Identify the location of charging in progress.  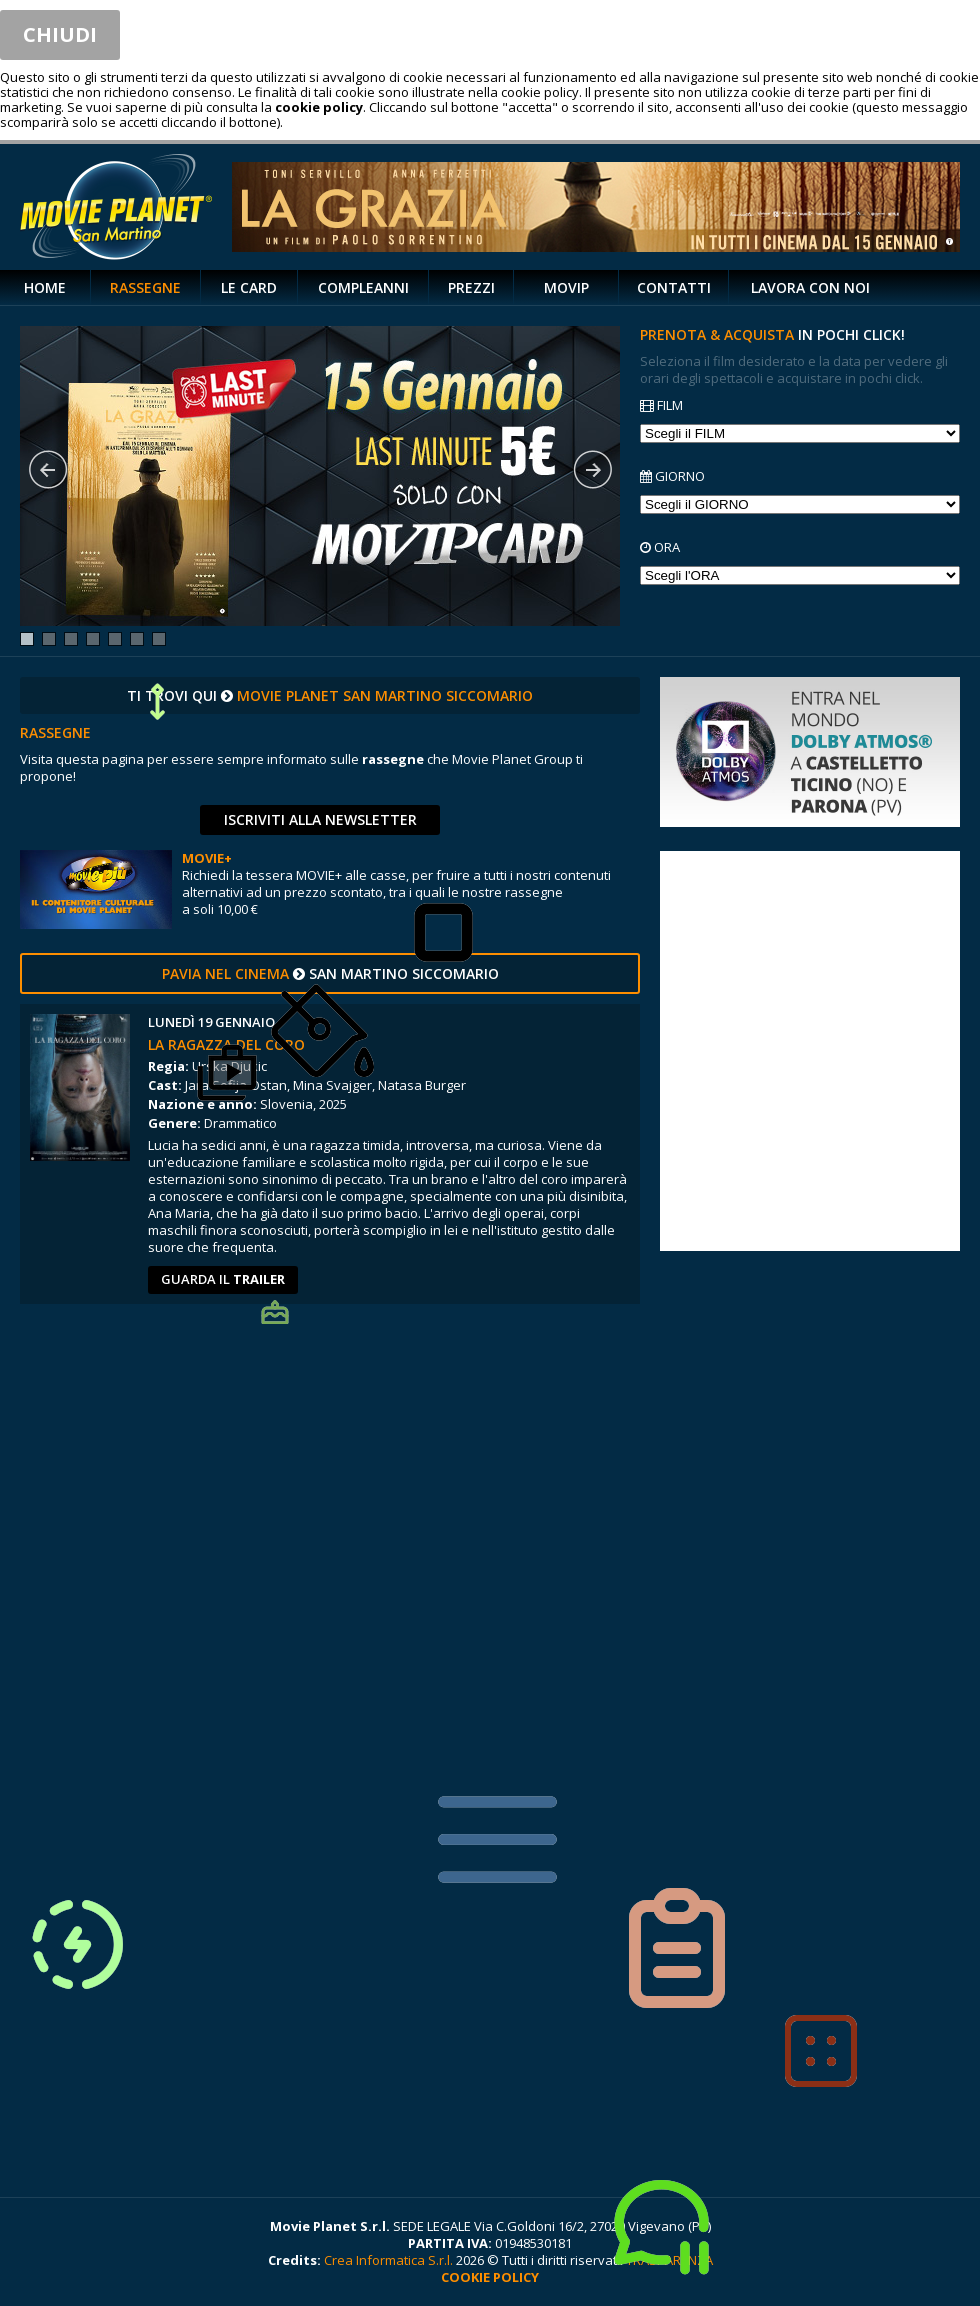
(77, 1944).